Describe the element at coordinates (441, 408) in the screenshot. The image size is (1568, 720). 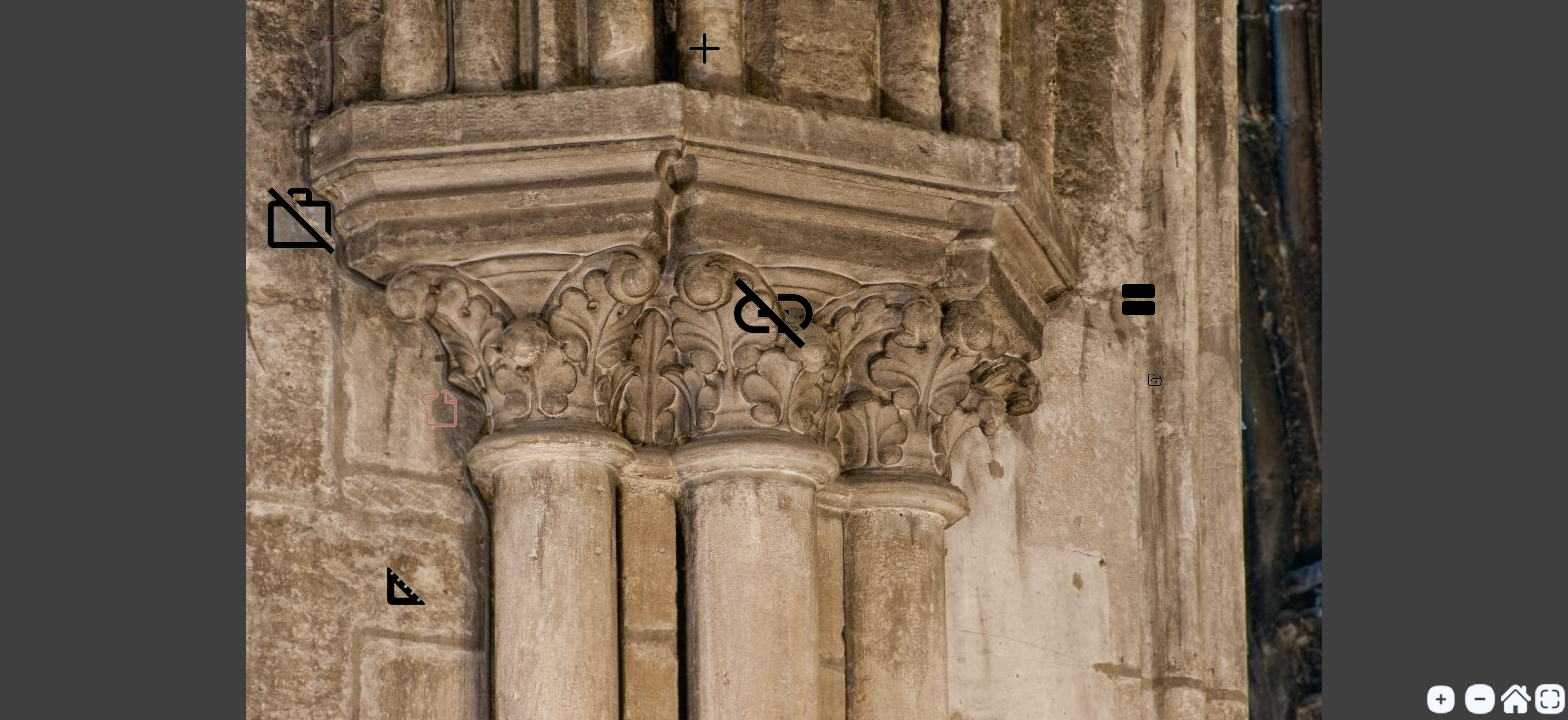
I see `go to file or navigate to a specific file` at that location.